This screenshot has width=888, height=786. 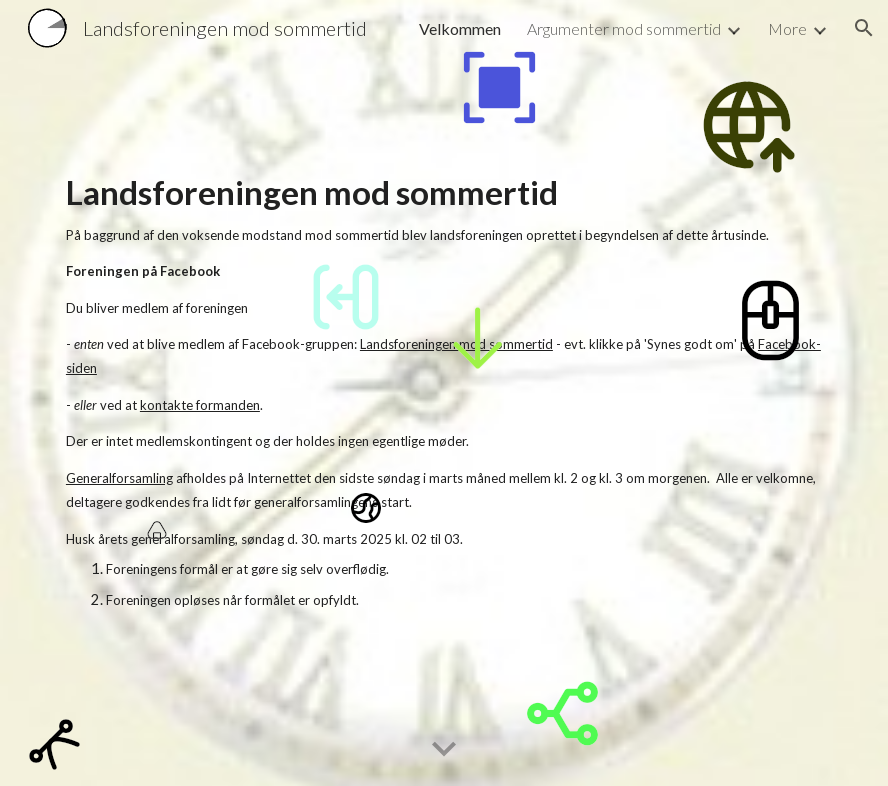 I want to click on scroll down or view more content, so click(x=478, y=338).